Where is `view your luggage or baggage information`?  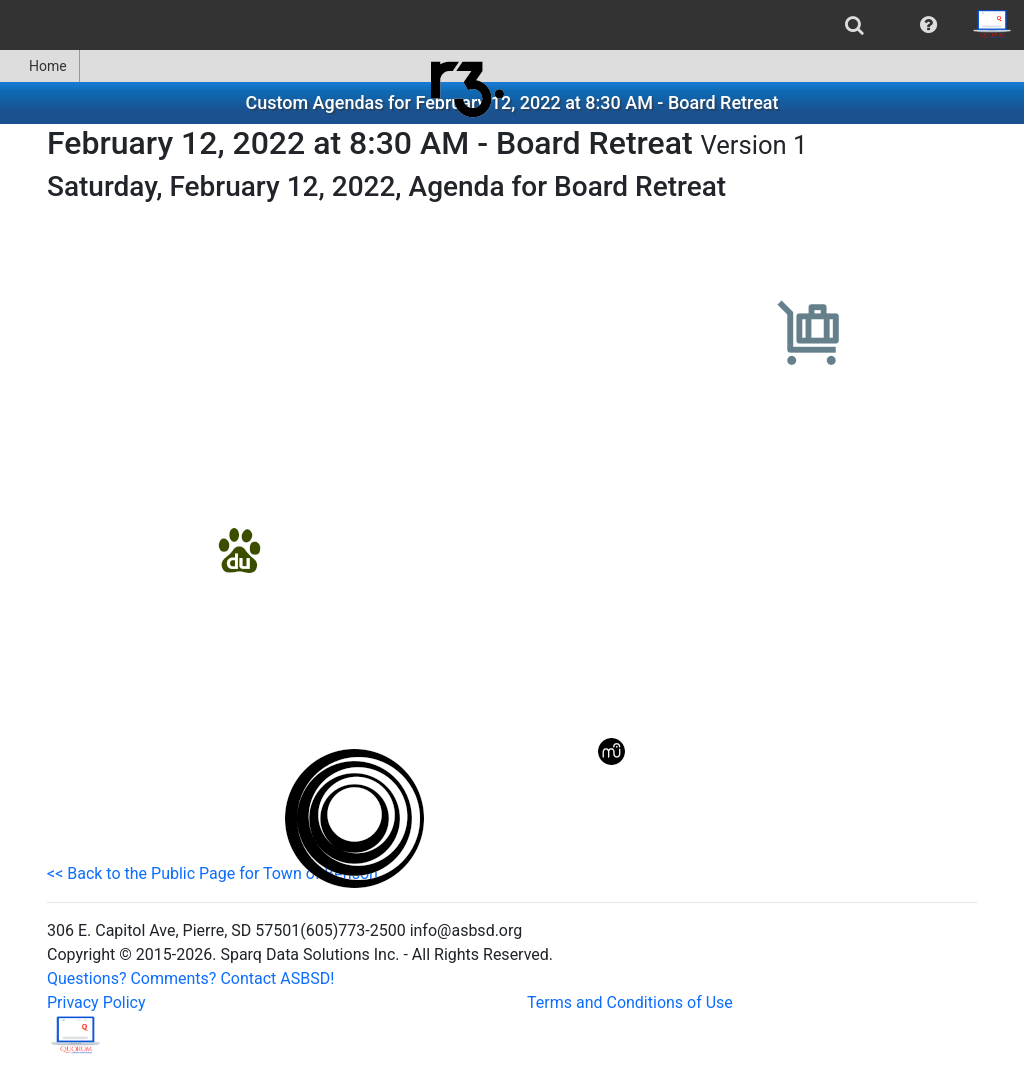
view your luggage or baggage information is located at coordinates (811, 331).